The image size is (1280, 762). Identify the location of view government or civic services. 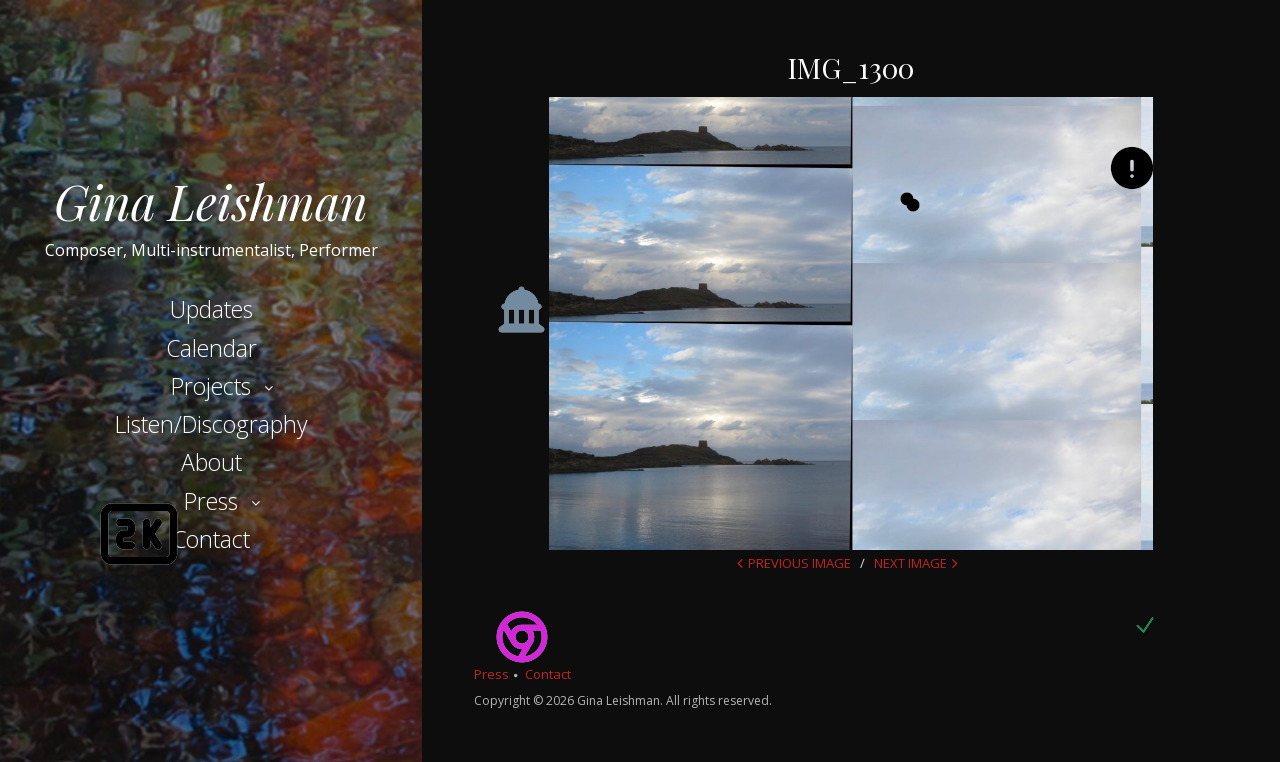
(521, 309).